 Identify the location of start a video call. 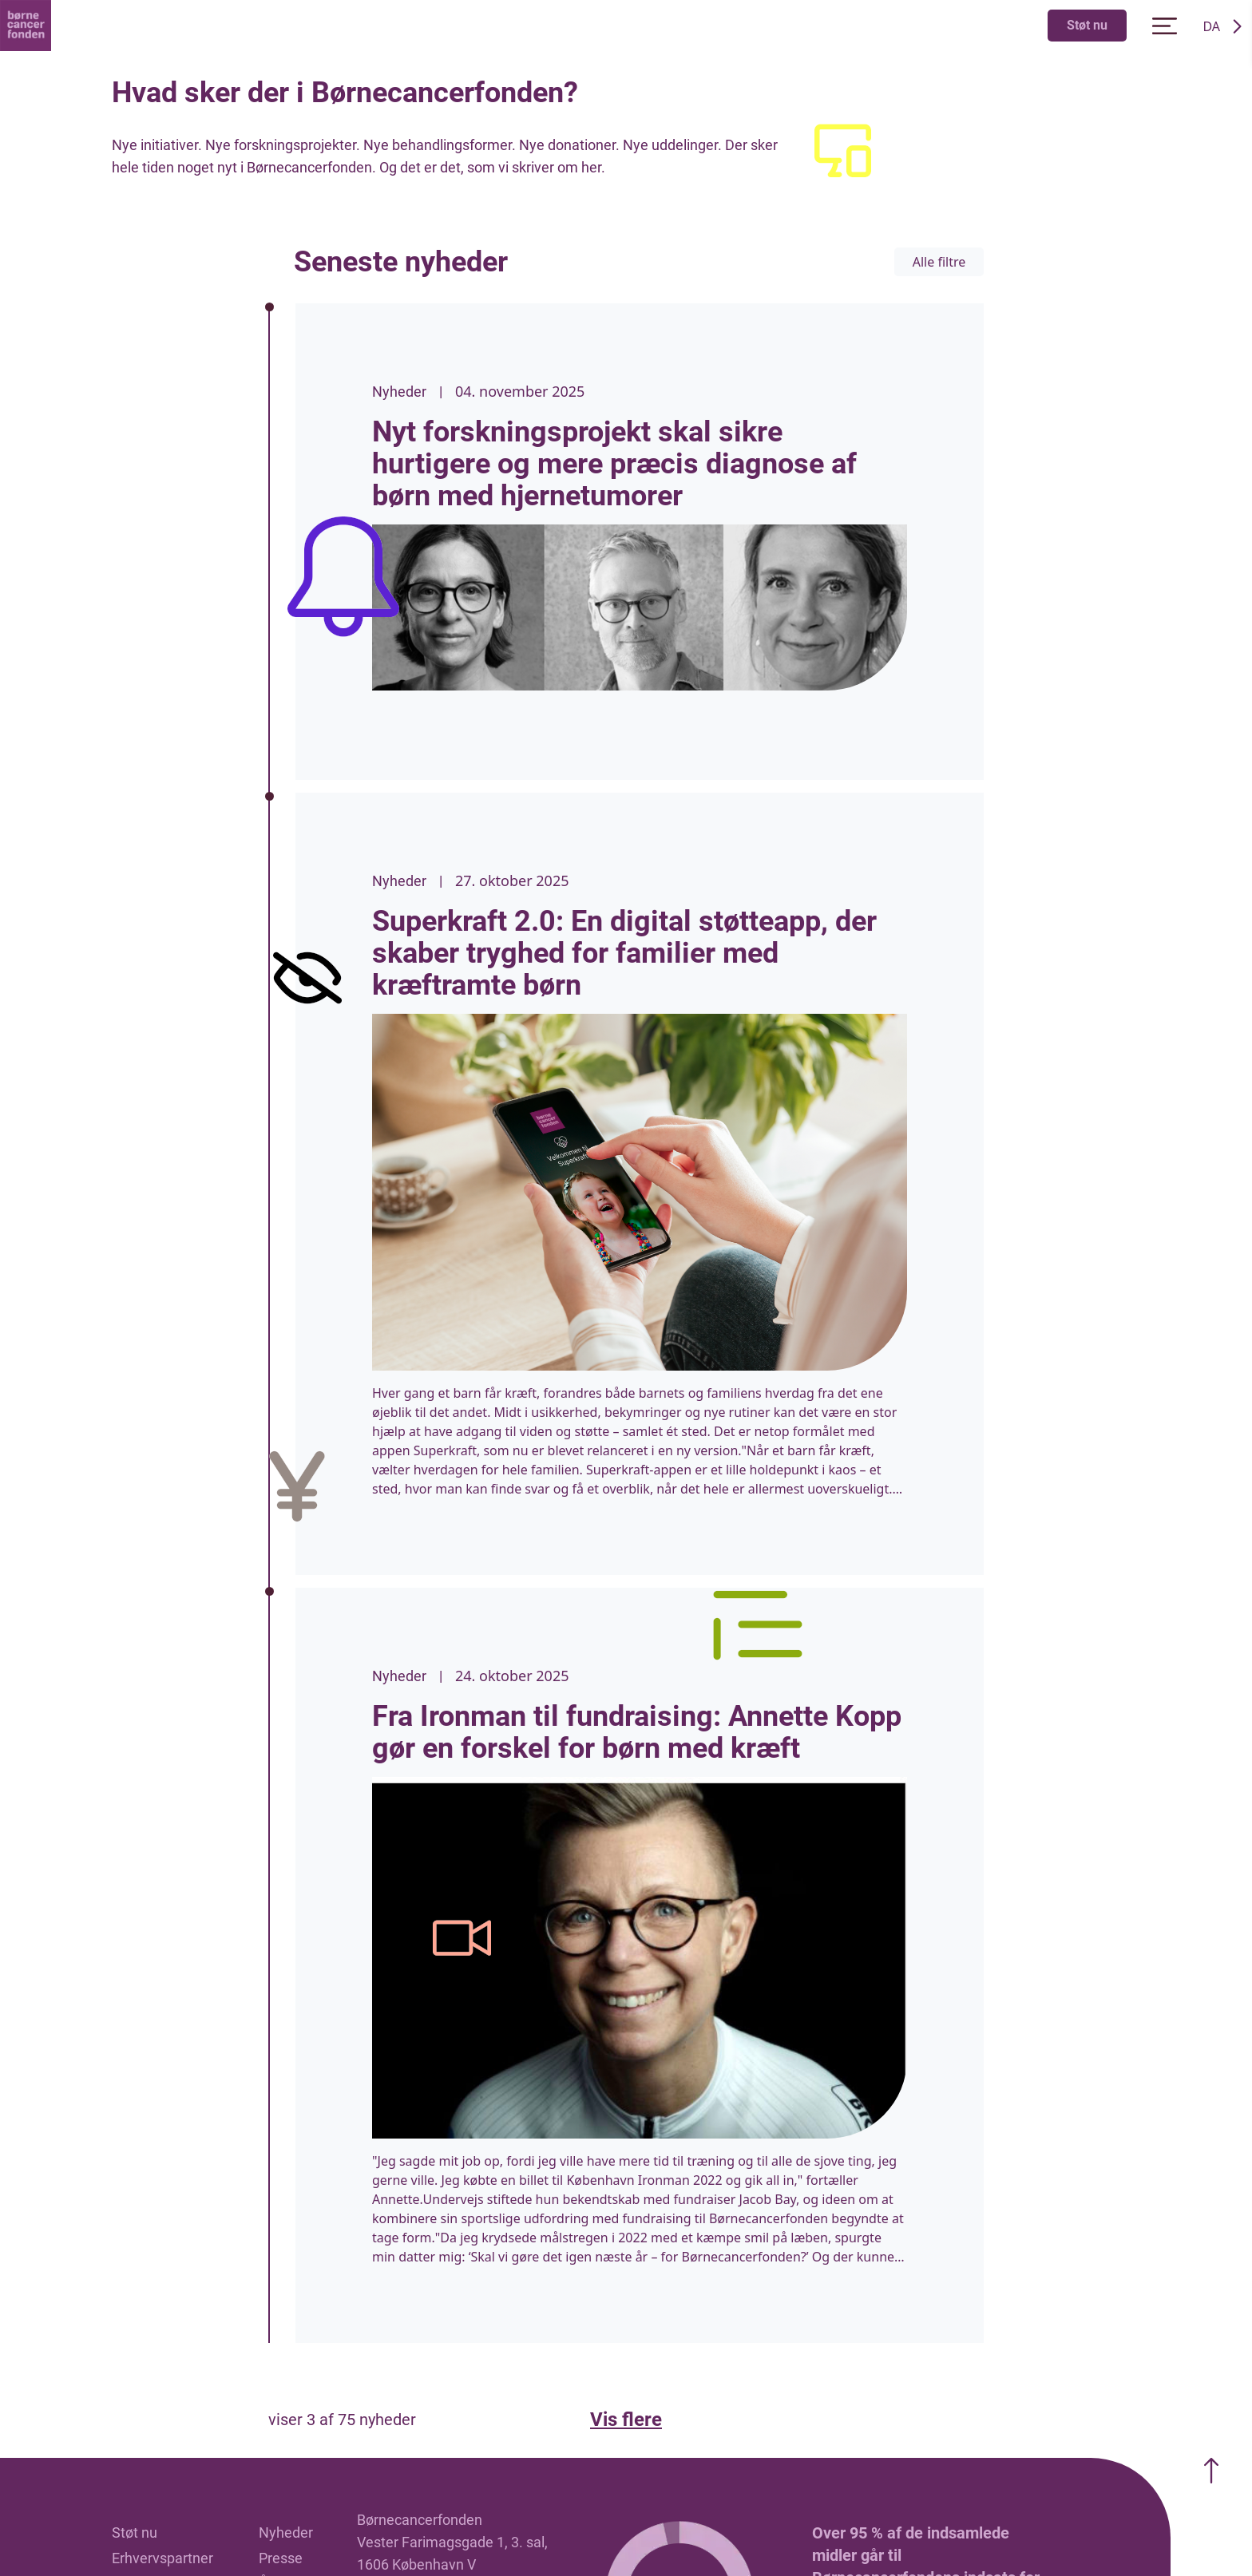
(462, 1938).